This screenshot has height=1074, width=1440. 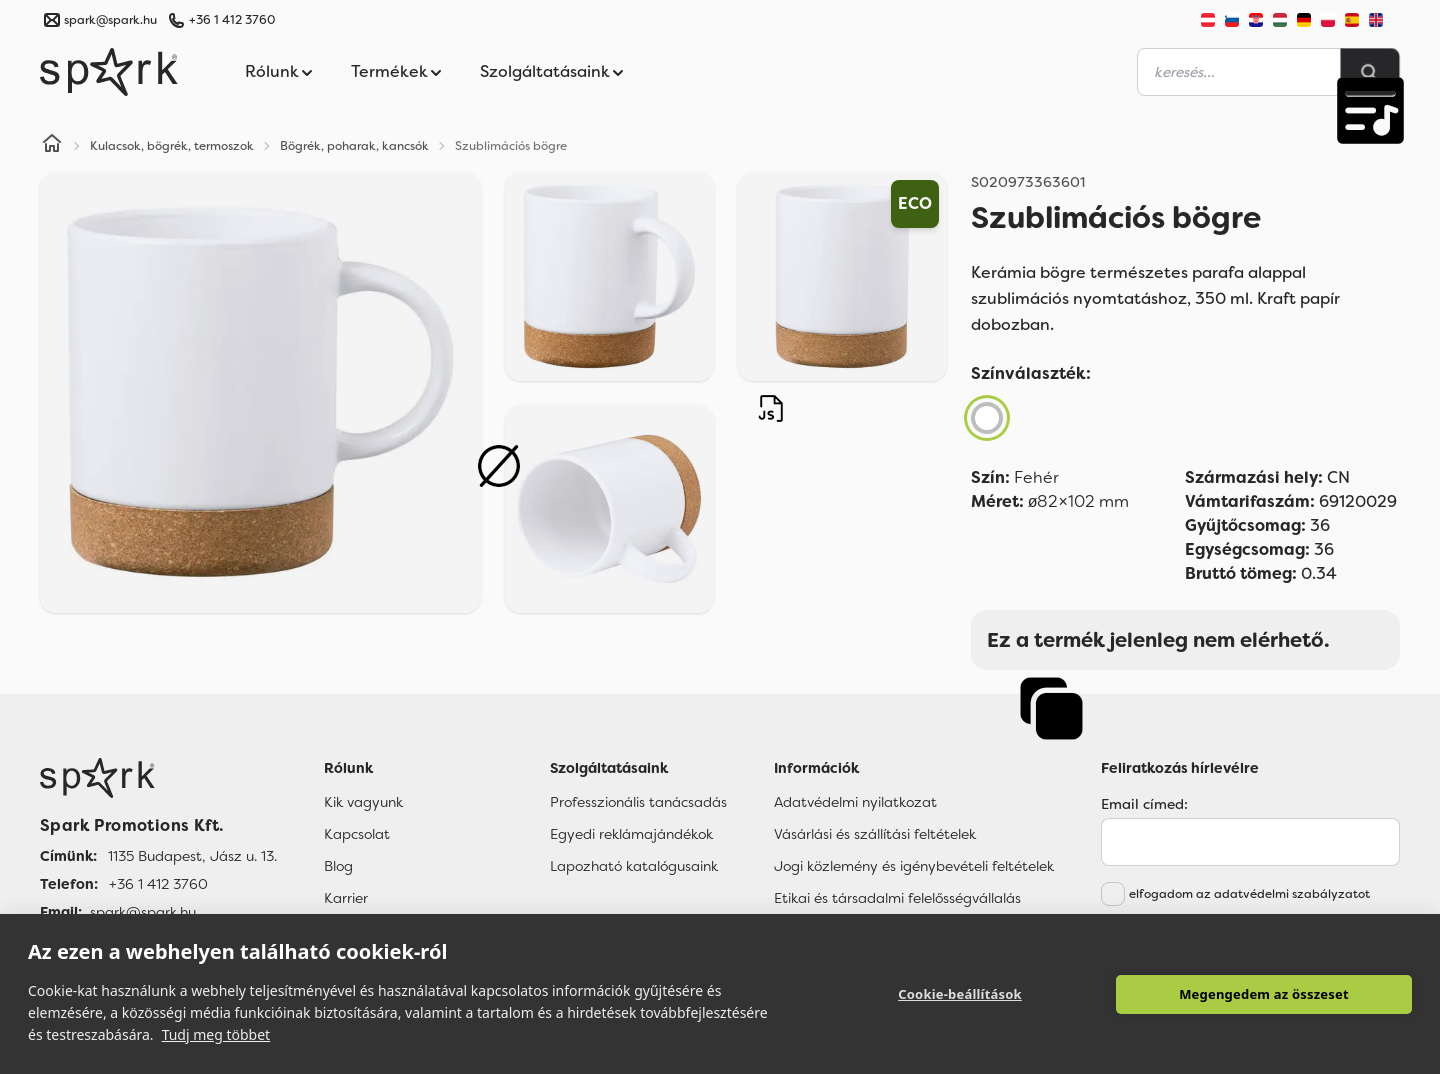 I want to click on javascript file indicator, so click(x=771, y=408).